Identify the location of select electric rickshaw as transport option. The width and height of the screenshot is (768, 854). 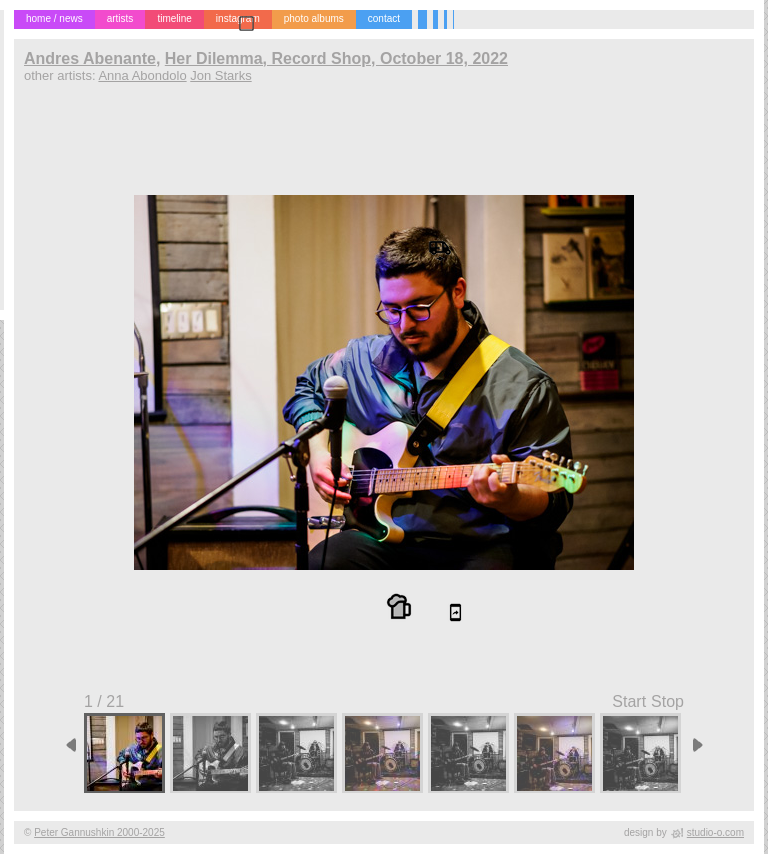
(440, 250).